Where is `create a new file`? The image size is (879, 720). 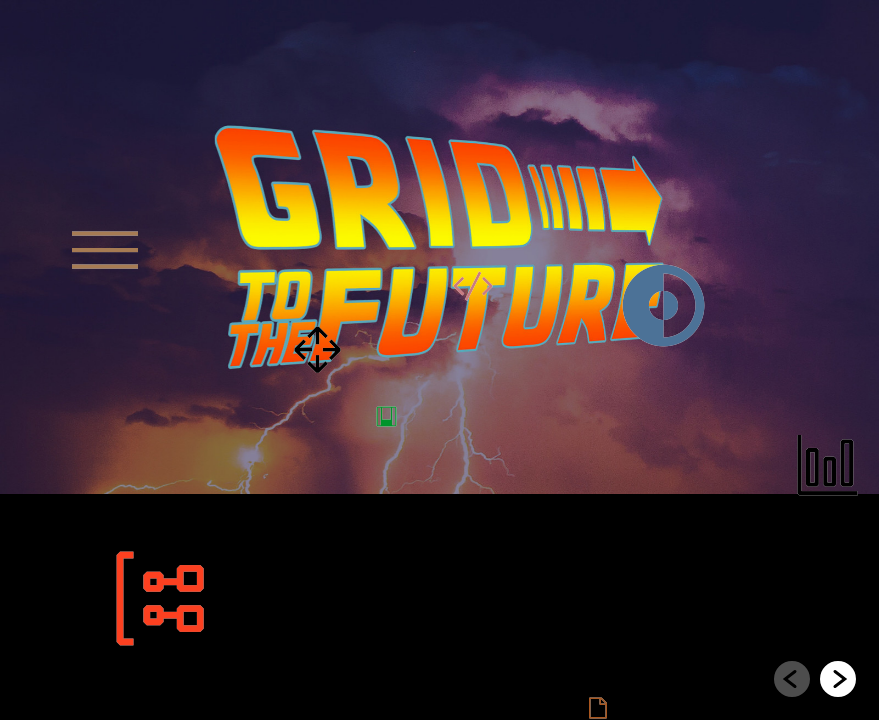 create a new file is located at coordinates (598, 708).